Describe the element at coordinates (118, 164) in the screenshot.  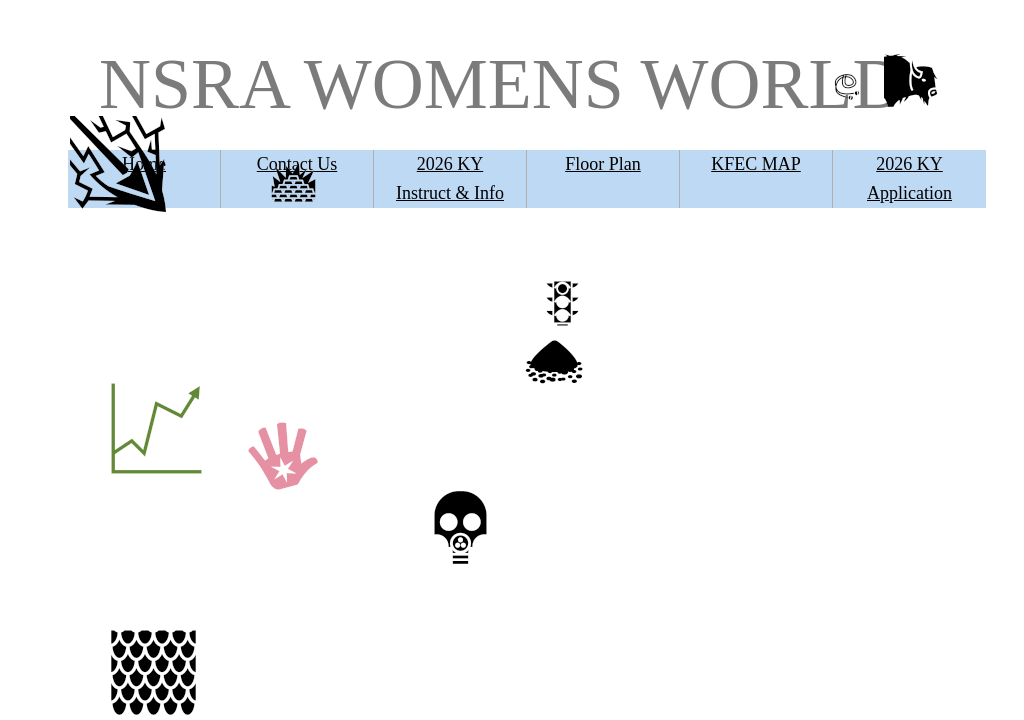
I see `activate charged arrow ability` at that location.